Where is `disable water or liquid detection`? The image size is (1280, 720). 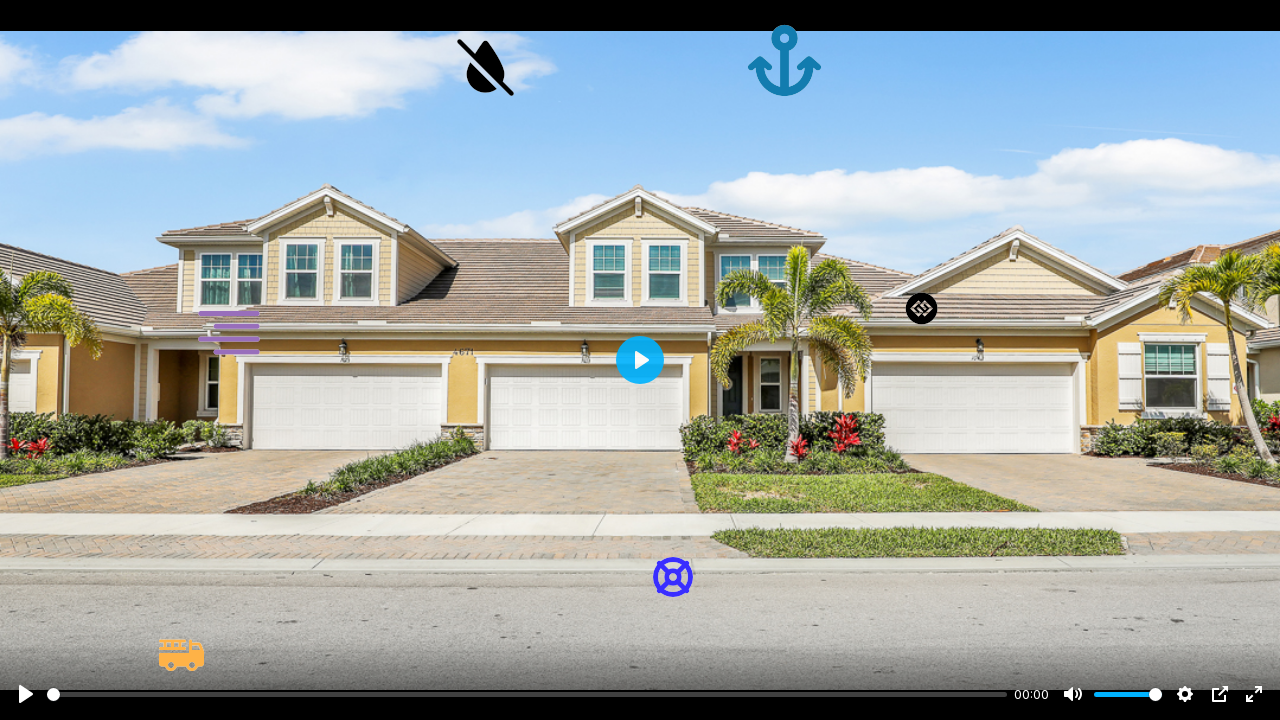
disable water or liquid detection is located at coordinates (485, 67).